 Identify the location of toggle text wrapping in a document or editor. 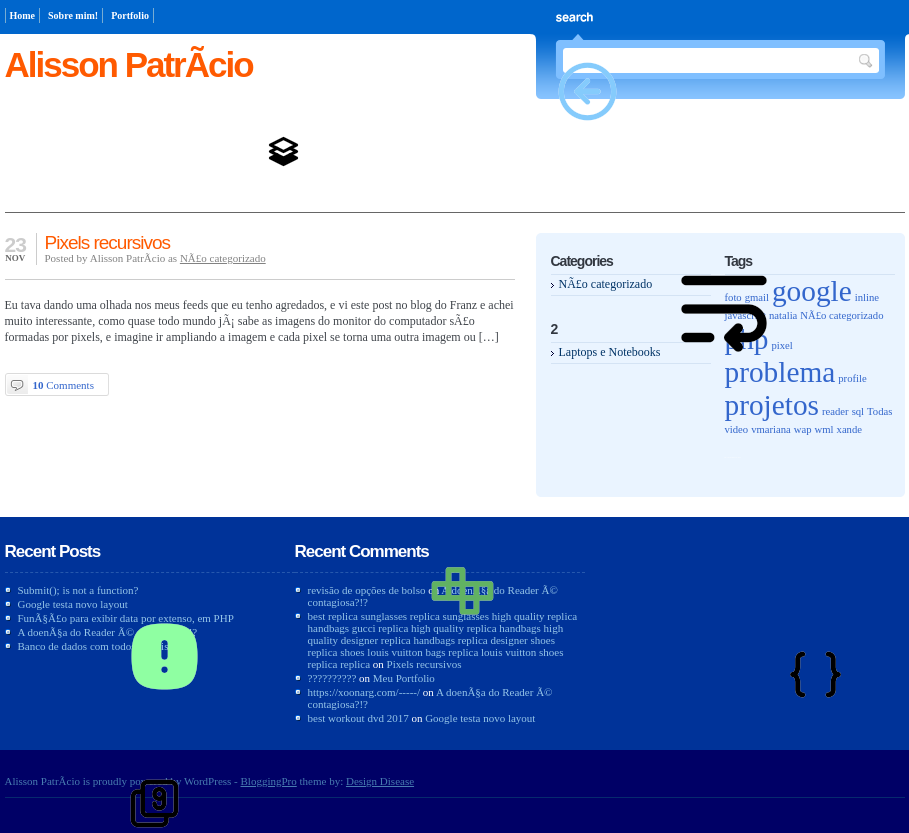
(724, 309).